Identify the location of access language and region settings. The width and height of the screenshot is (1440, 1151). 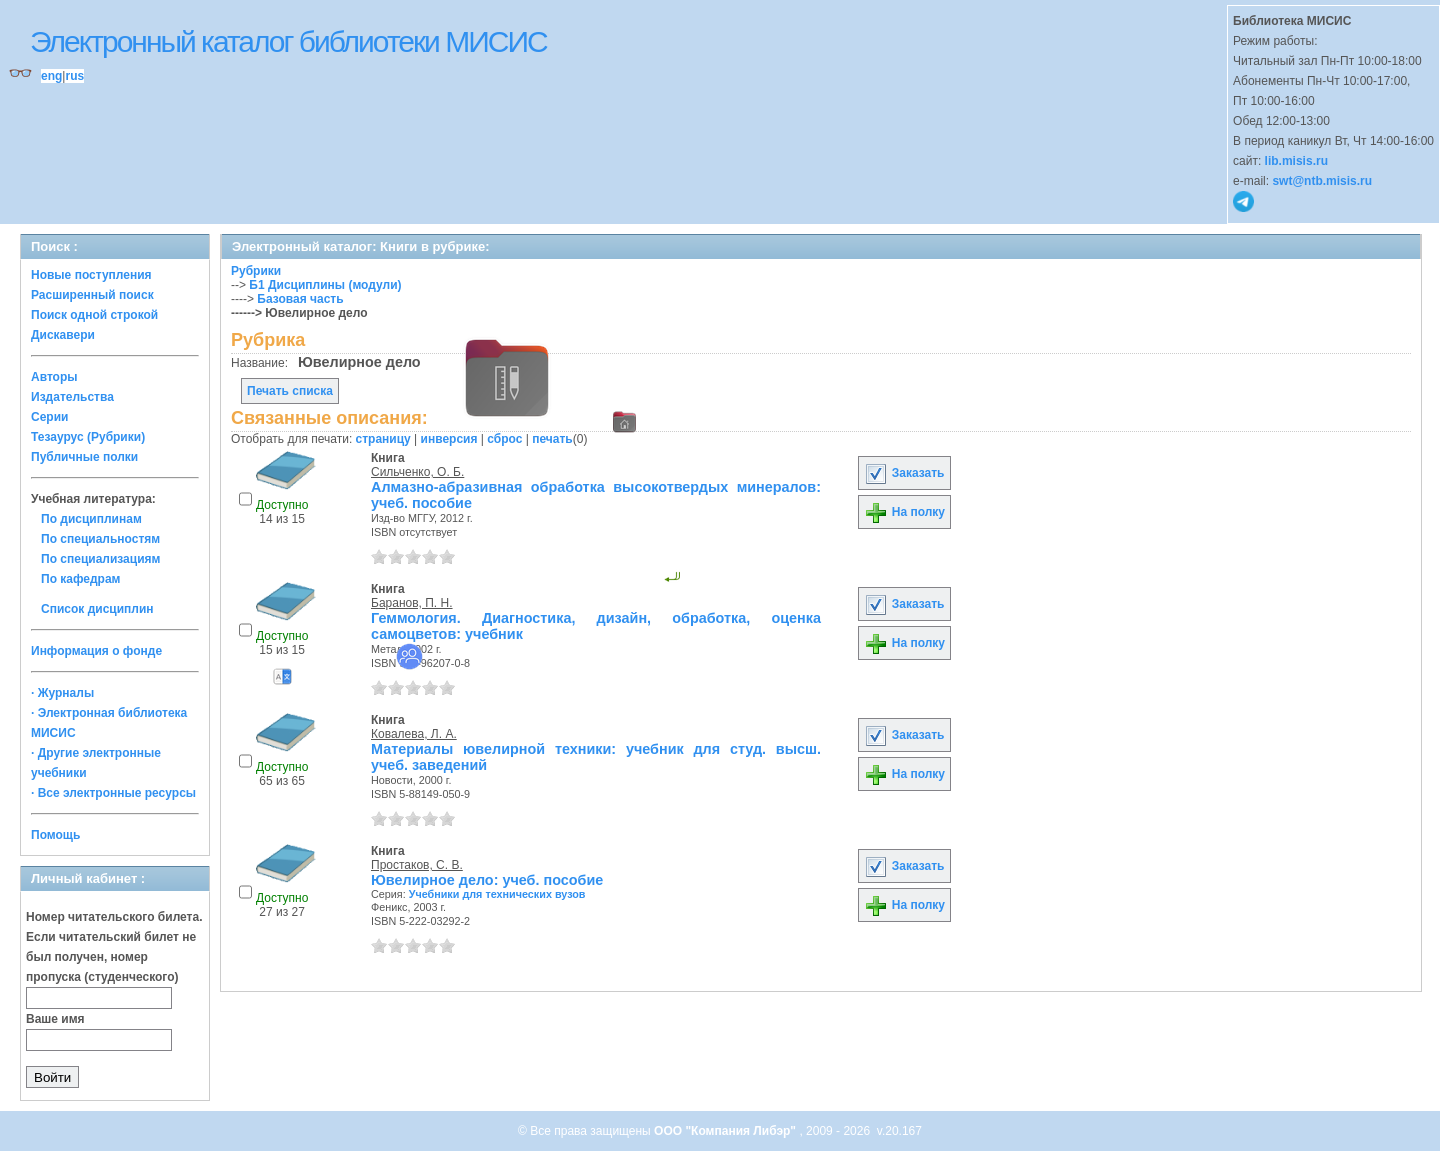
(282, 676).